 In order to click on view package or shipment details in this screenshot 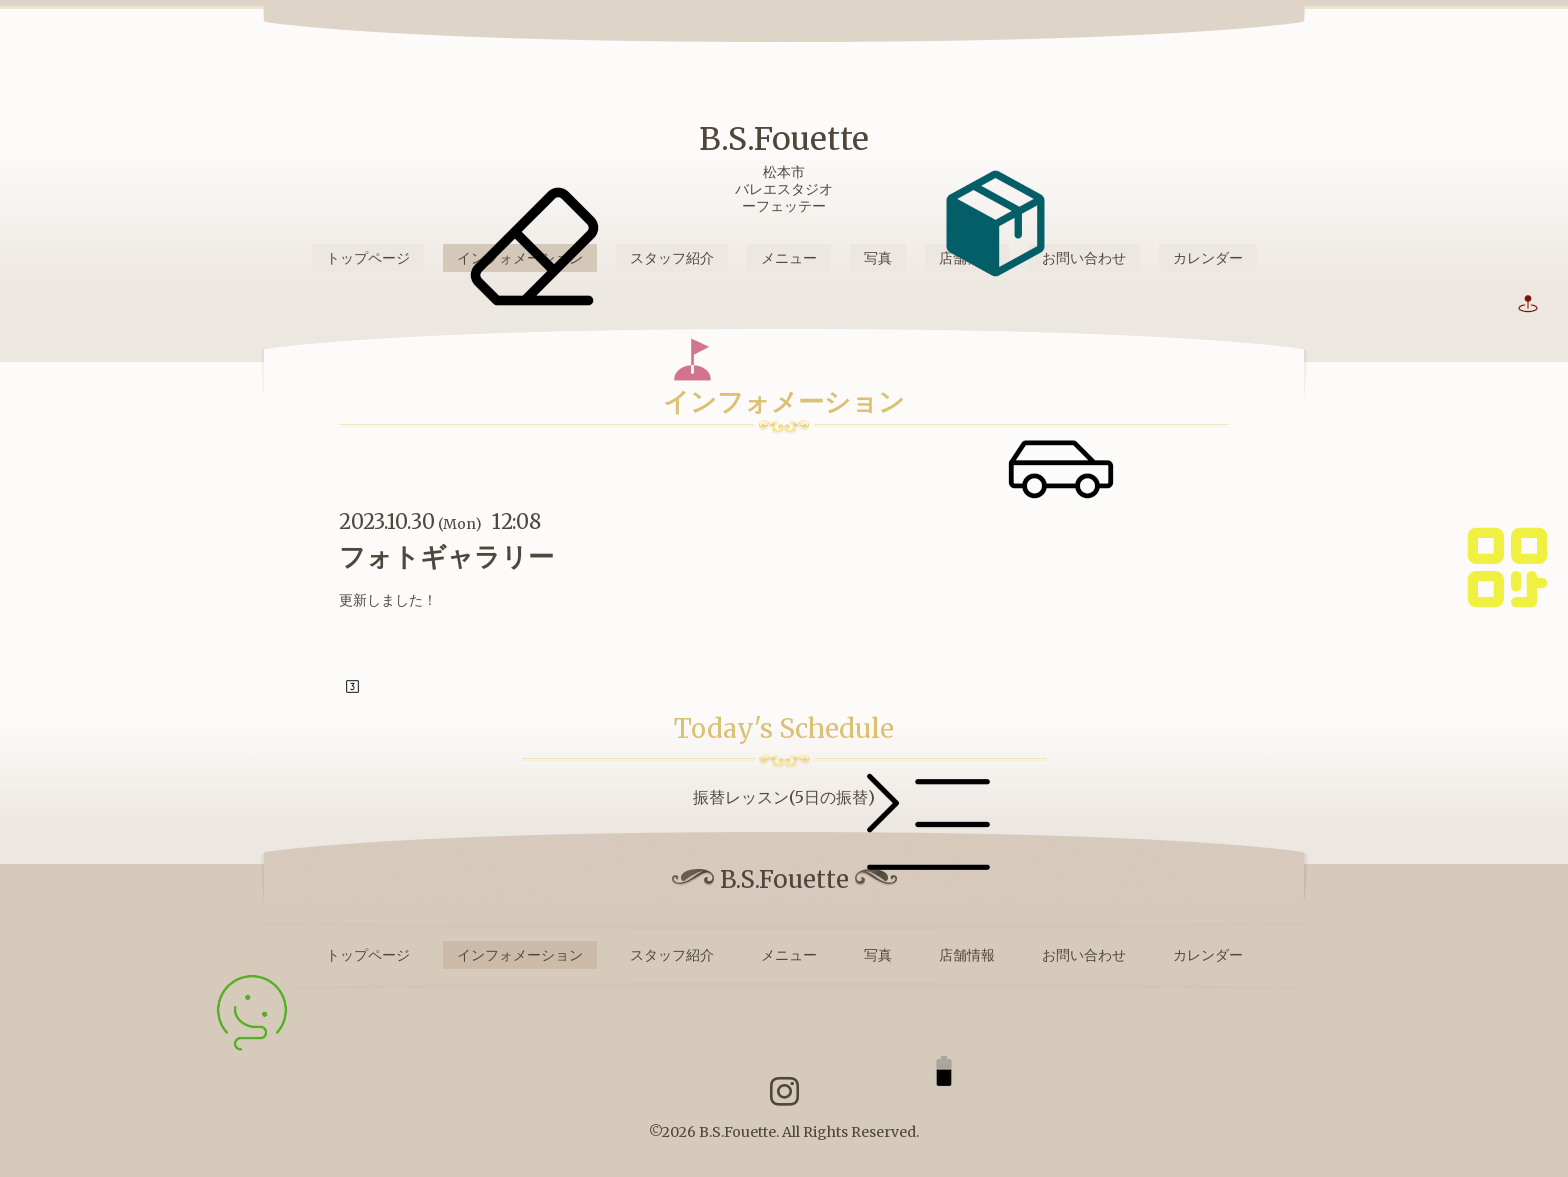, I will do `click(995, 223)`.